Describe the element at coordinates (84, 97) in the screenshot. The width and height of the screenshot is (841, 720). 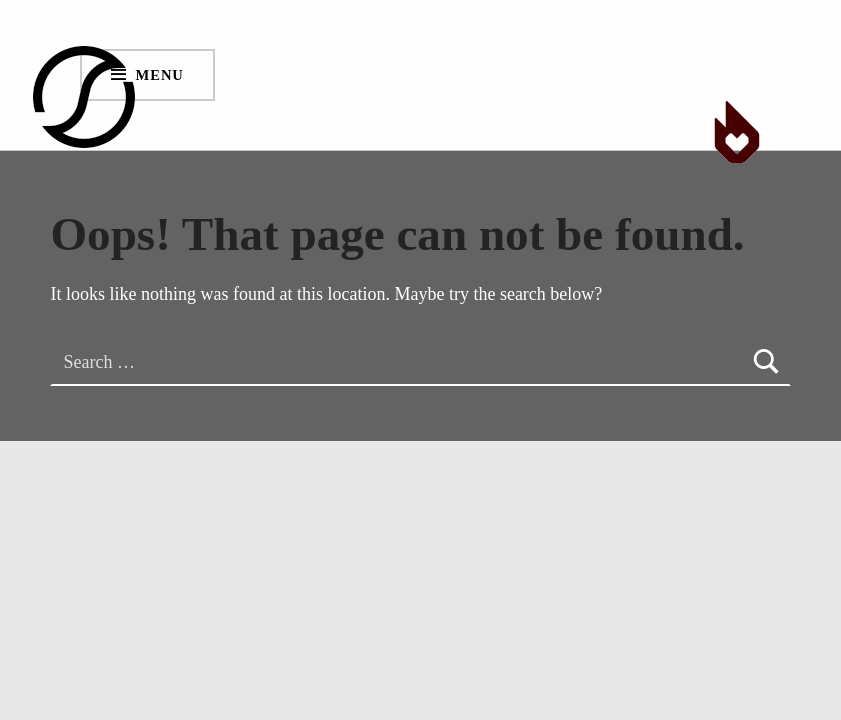
I see `open the OneStream app` at that location.